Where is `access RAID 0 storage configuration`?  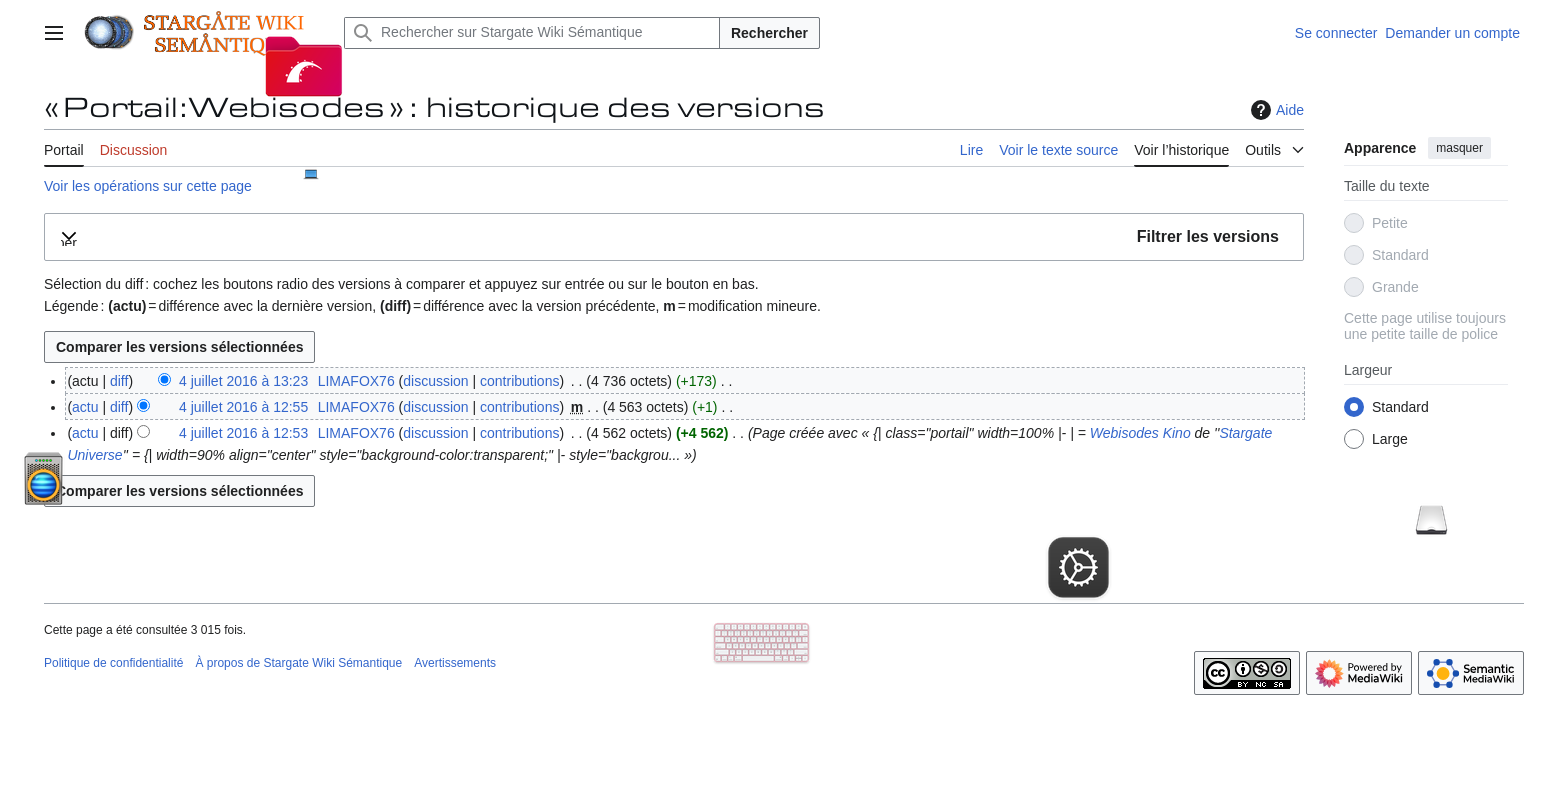 access RAID 0 storage configuration is located at coordinates (43, 478).